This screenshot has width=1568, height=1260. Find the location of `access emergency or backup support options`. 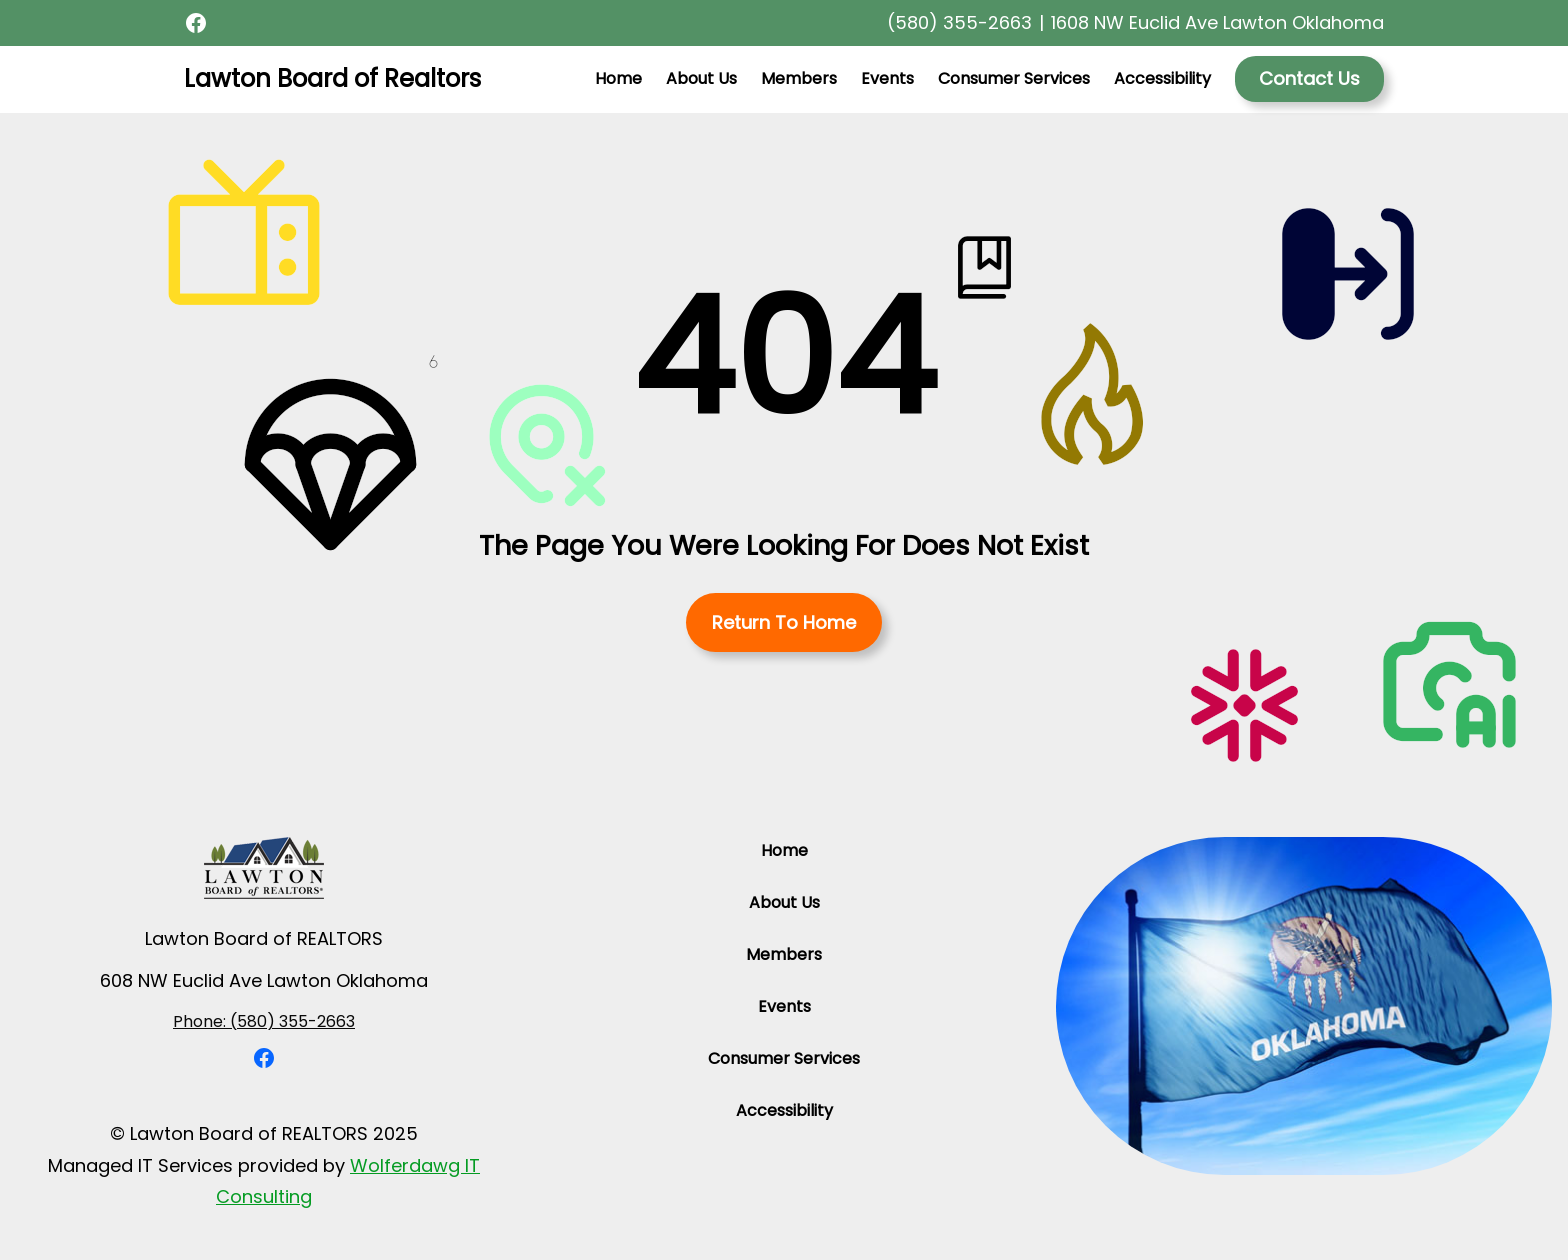

access emergency or backup support options is located at coordinates (330, 464).